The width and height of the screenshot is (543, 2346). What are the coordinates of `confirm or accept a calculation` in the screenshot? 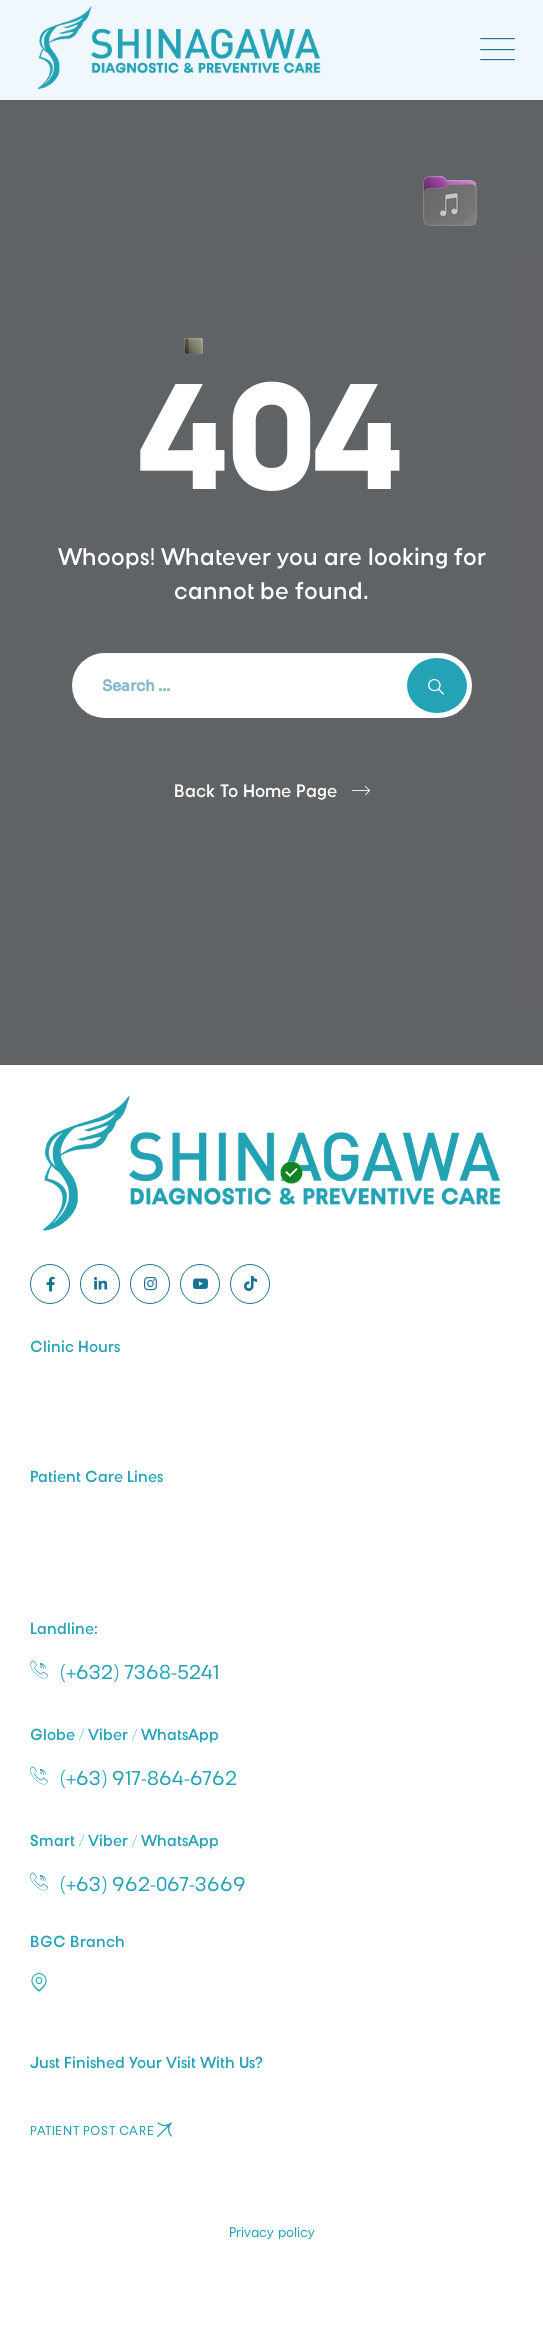 It's located at (291, 1172).